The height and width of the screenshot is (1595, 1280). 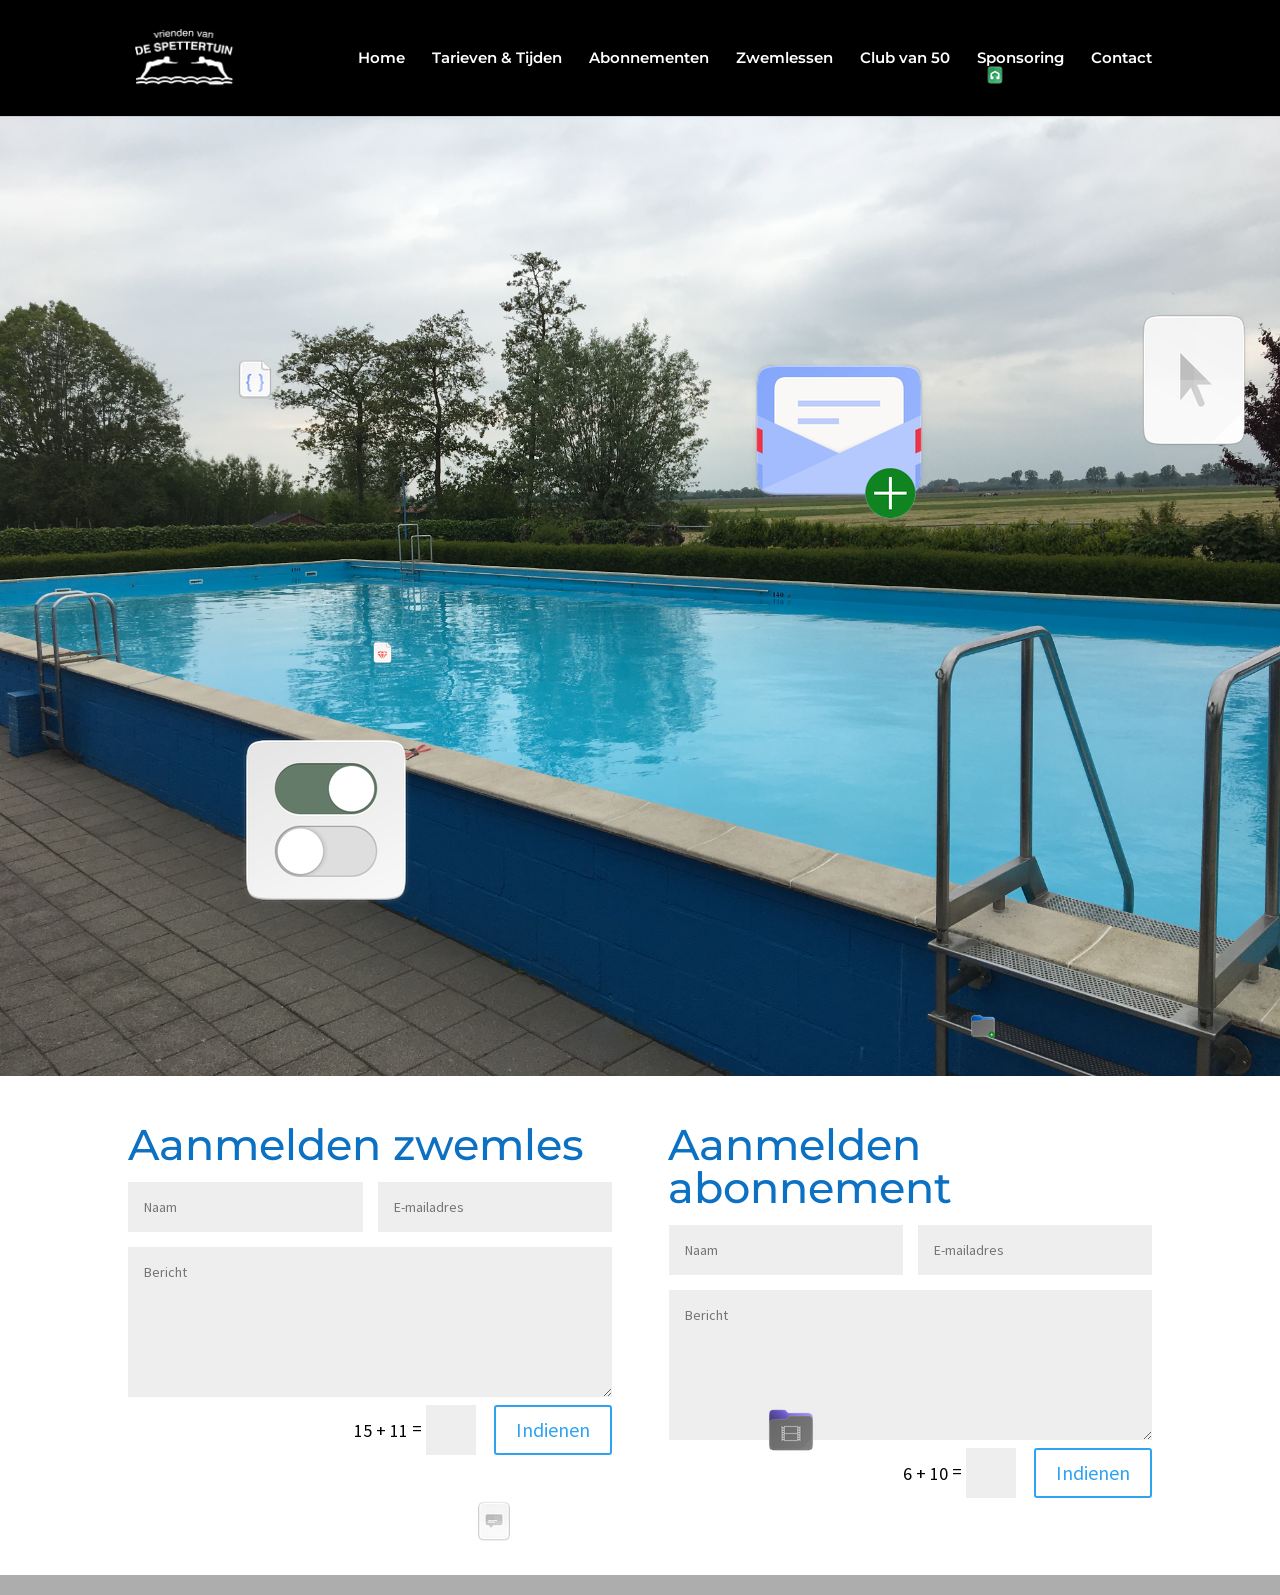 I want to click on compose a new email message, so click(x=839, y=430).